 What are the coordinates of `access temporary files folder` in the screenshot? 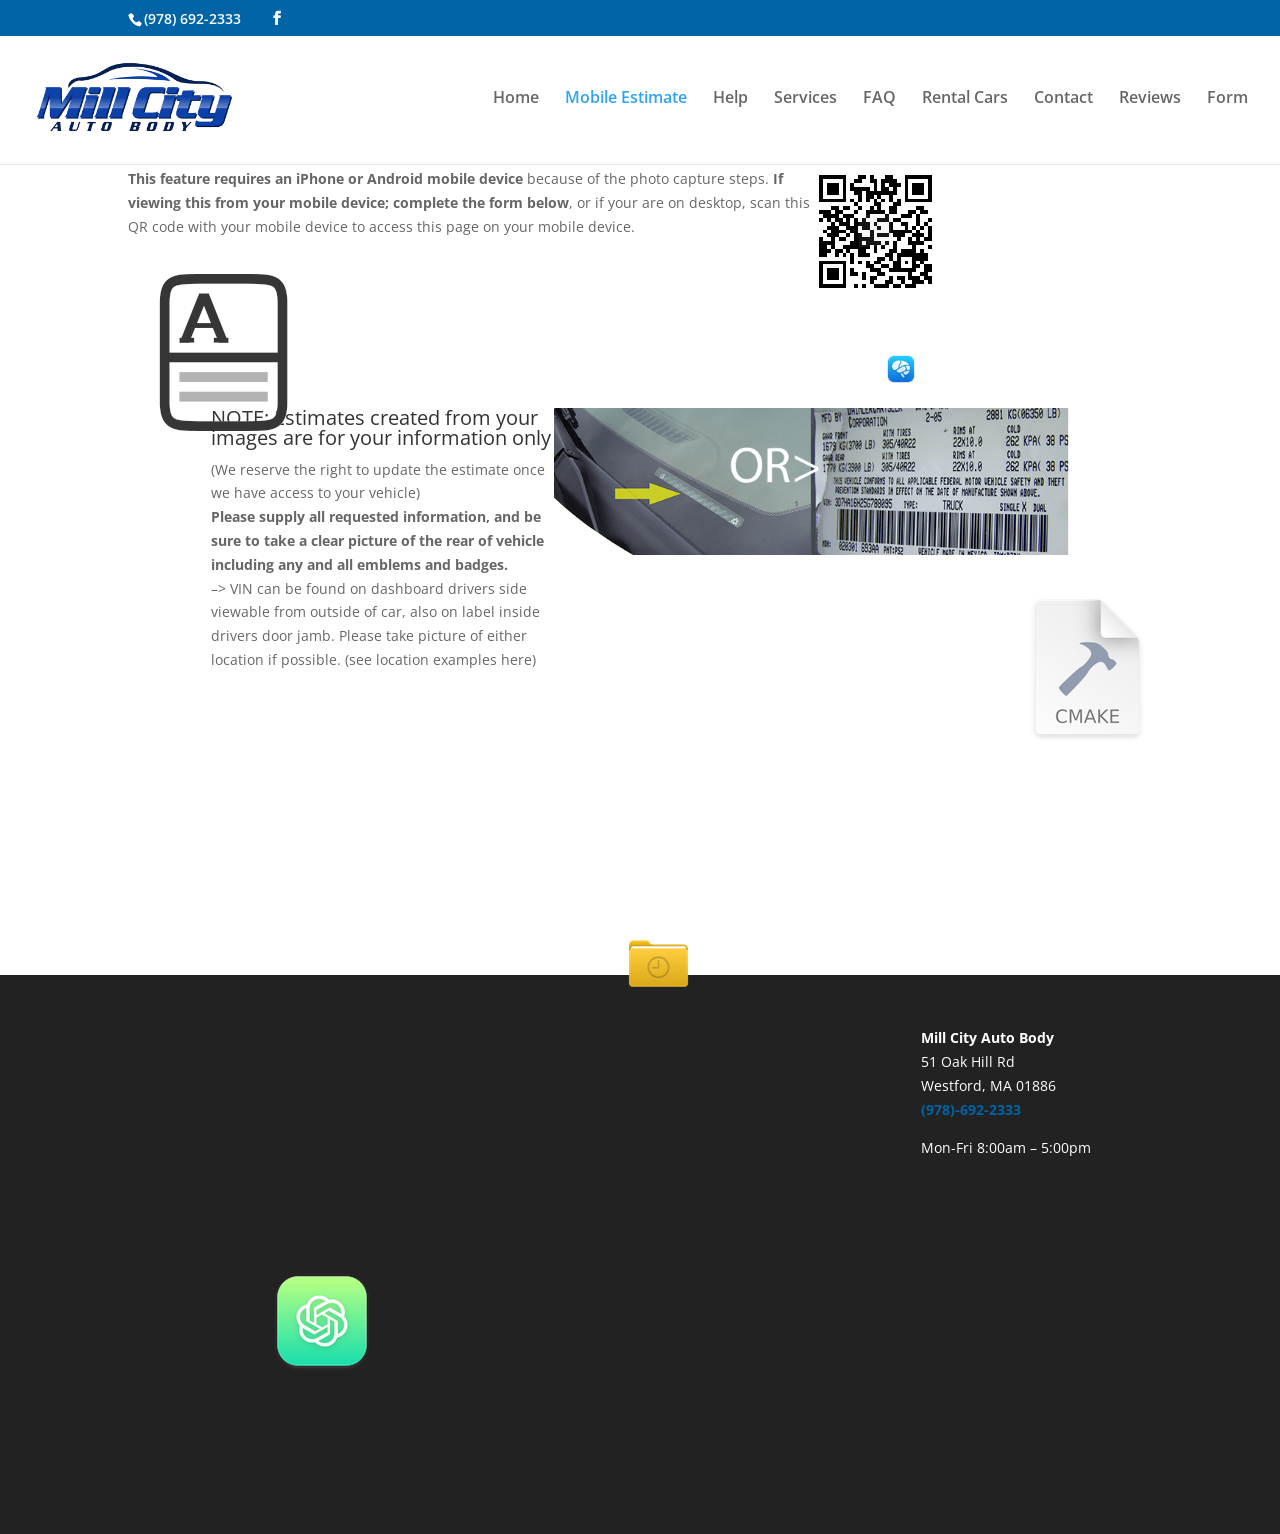 It's located at (658, 963).